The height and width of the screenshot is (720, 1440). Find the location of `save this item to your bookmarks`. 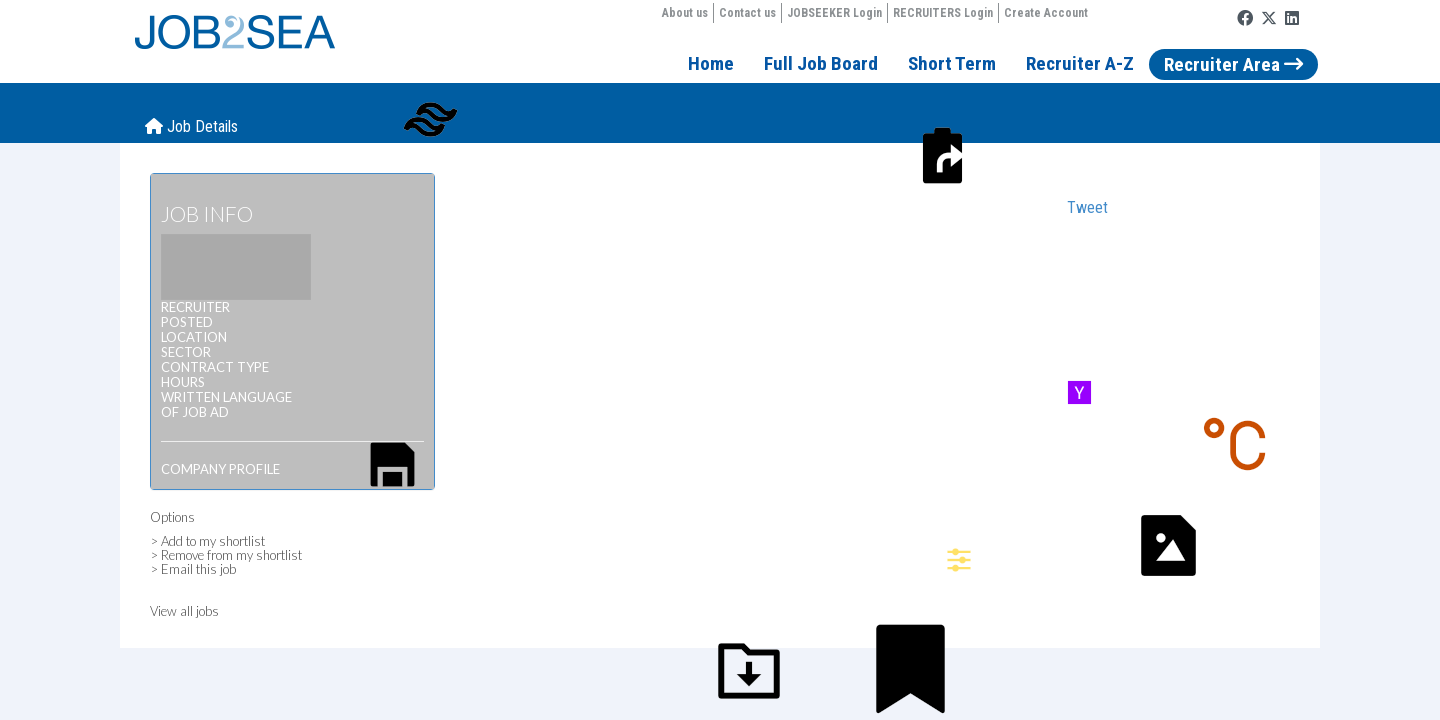

save this item to your bookmarks is located at coordinates (910, 667).